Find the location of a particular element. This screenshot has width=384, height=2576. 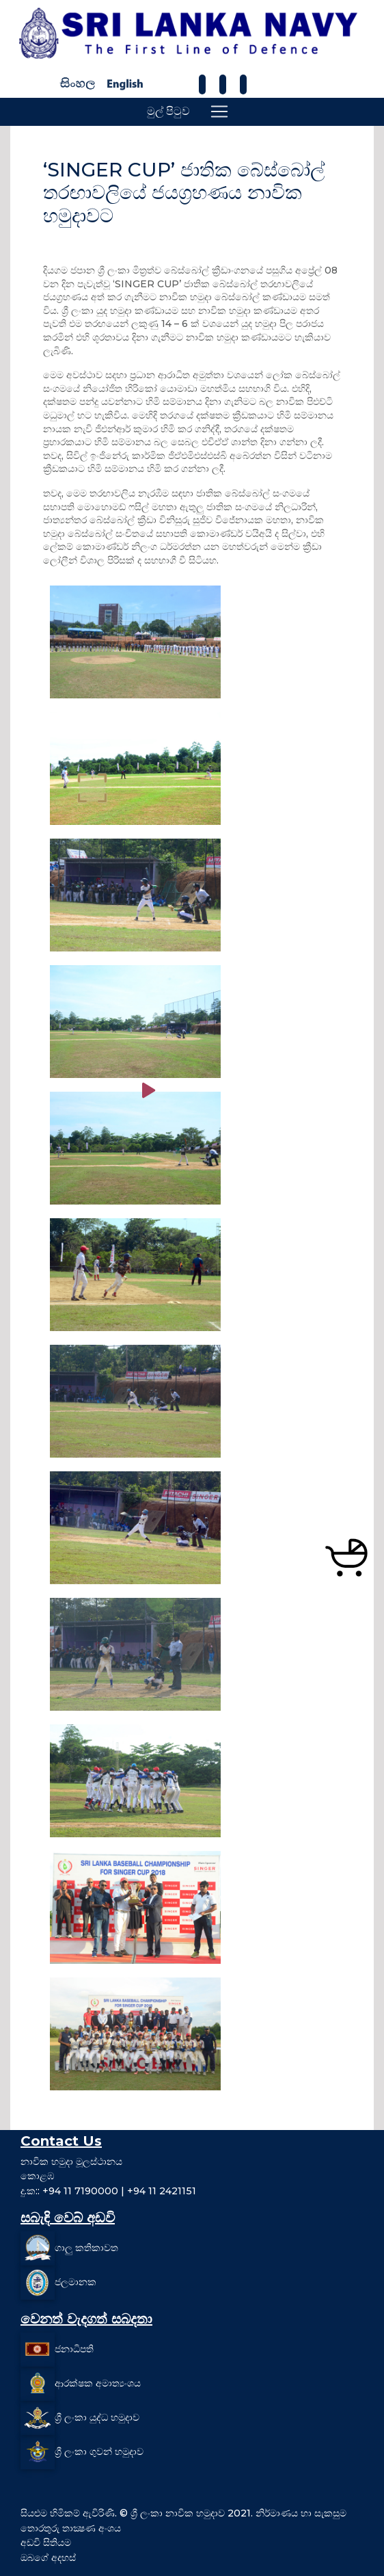

expand to fullscreen mode is located at coordinates (92, 788).